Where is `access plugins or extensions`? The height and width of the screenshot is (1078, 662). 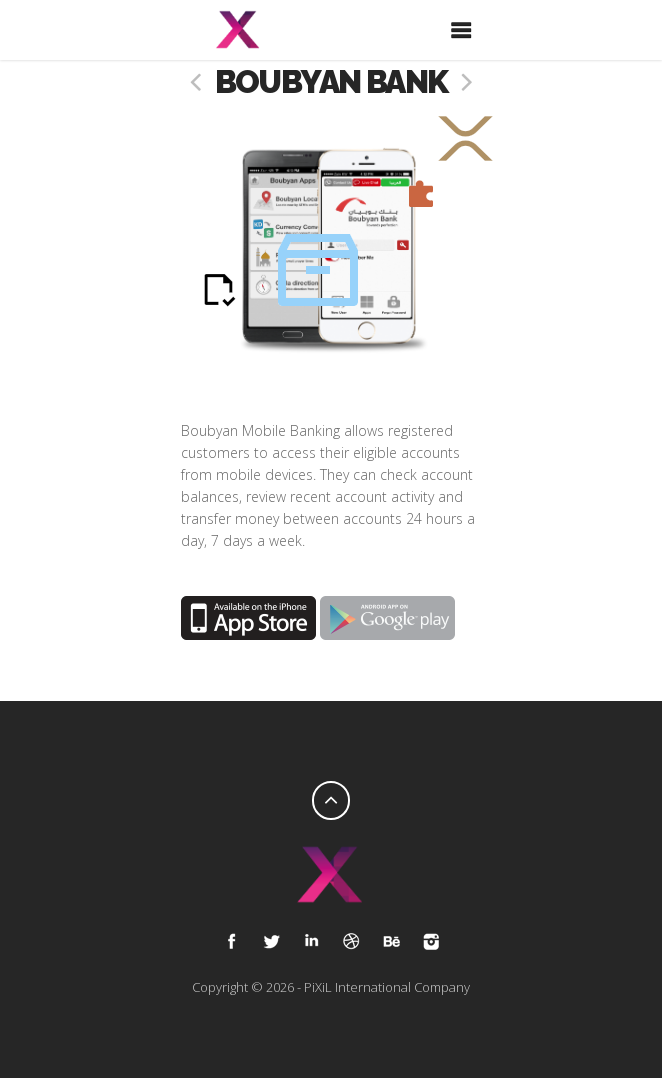 access plugins or extensions is located at coordinates (421, 195).